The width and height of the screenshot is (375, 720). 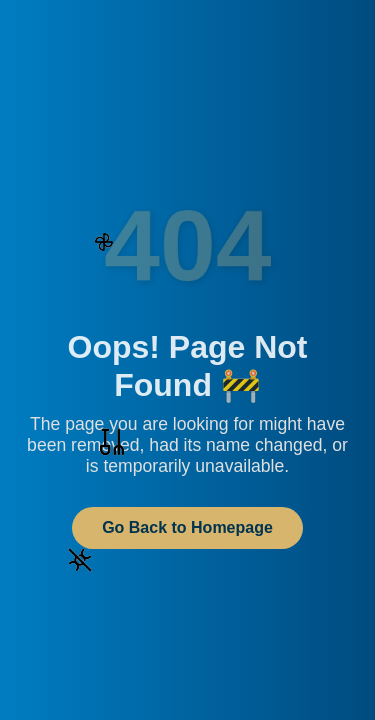 What do you see at coordinates (80, 560) in the screenshot?
I see `disable genetic or DNA-related features` at bounding box center [80, 560].